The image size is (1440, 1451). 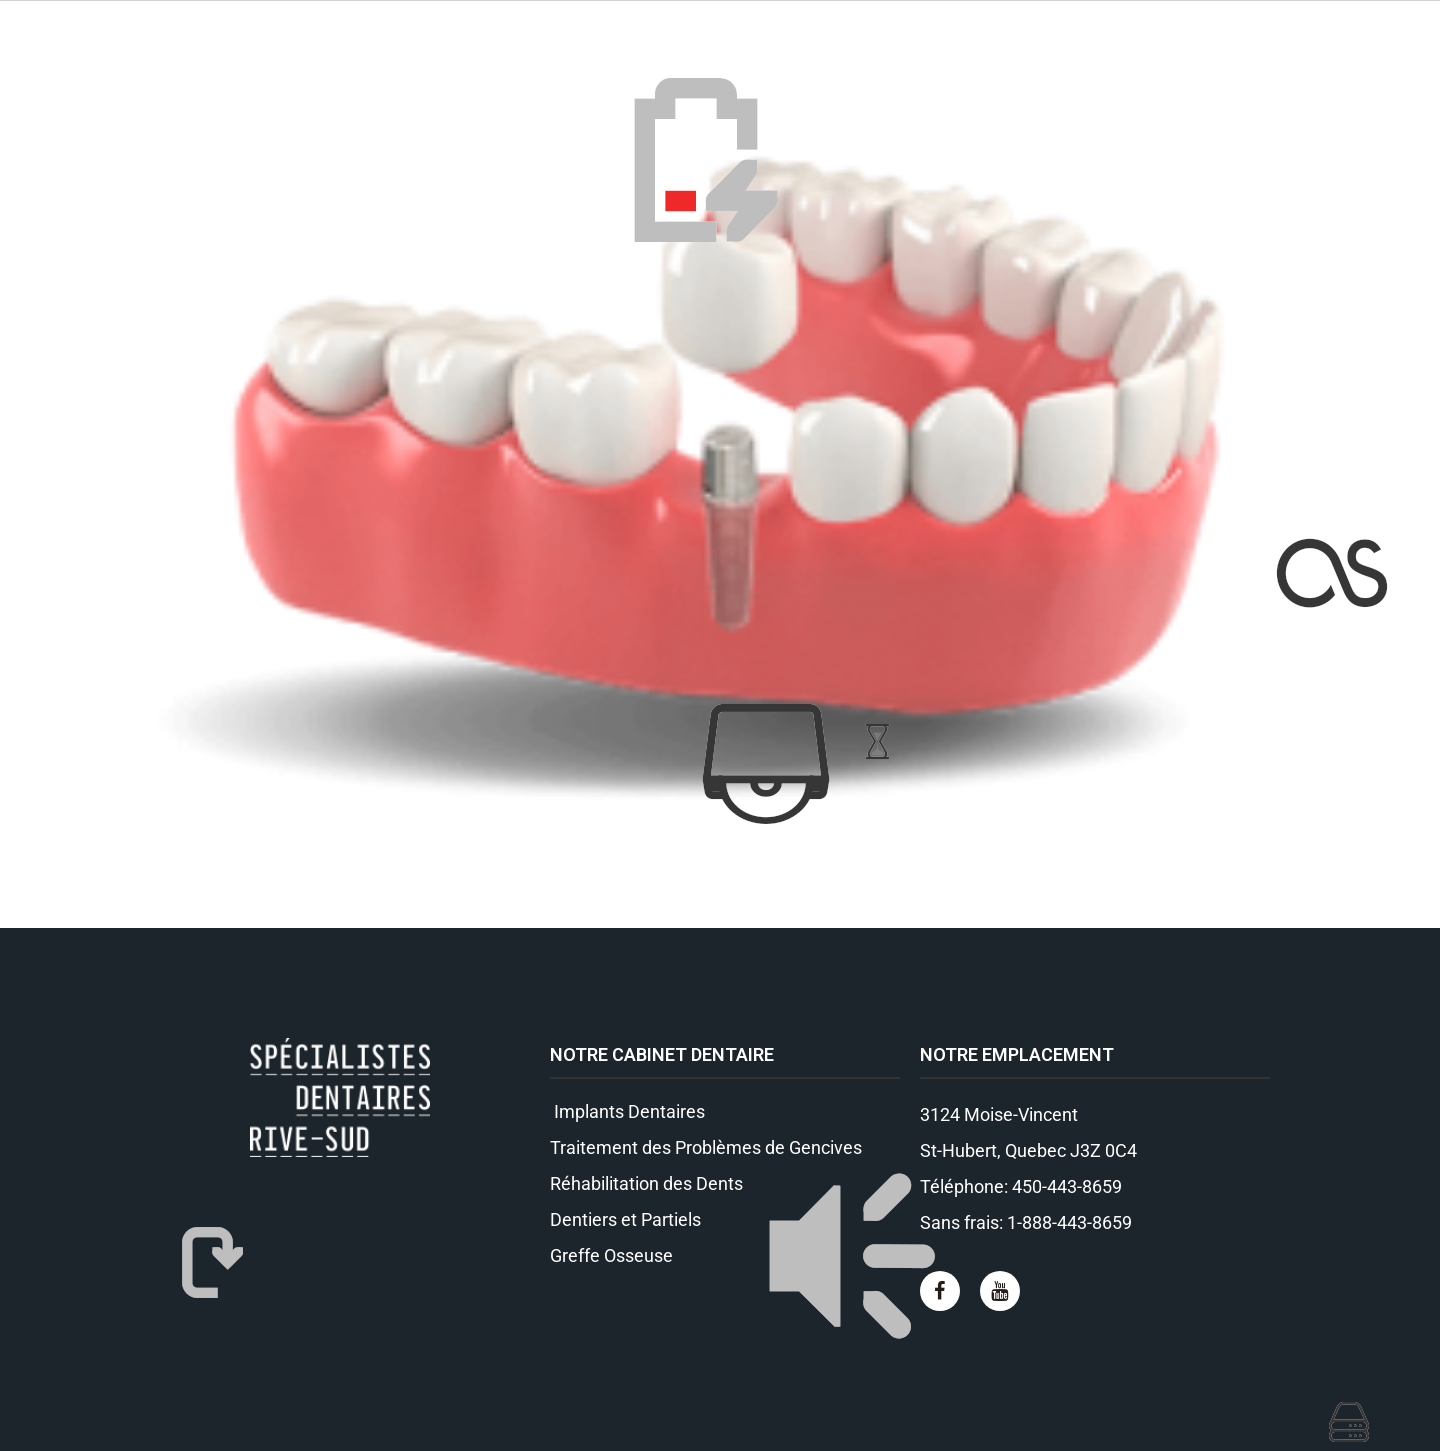 What do you see at coordinates (1349, 1422) in the screenshot?
I see `access connected storage drives` at bounding box center [1349, 1422].